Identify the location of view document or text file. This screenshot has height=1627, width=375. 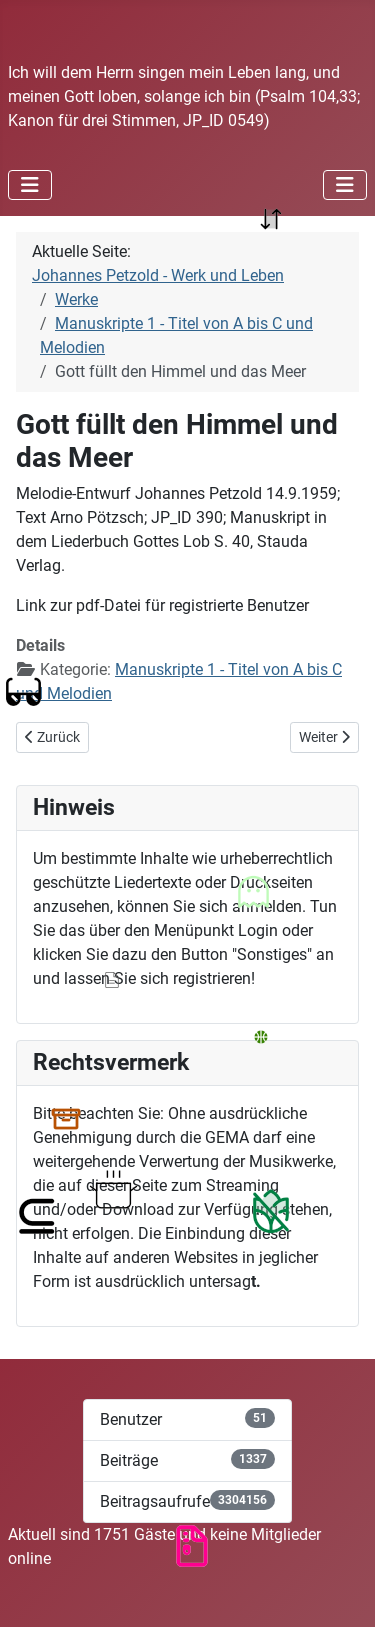
(112, 980).